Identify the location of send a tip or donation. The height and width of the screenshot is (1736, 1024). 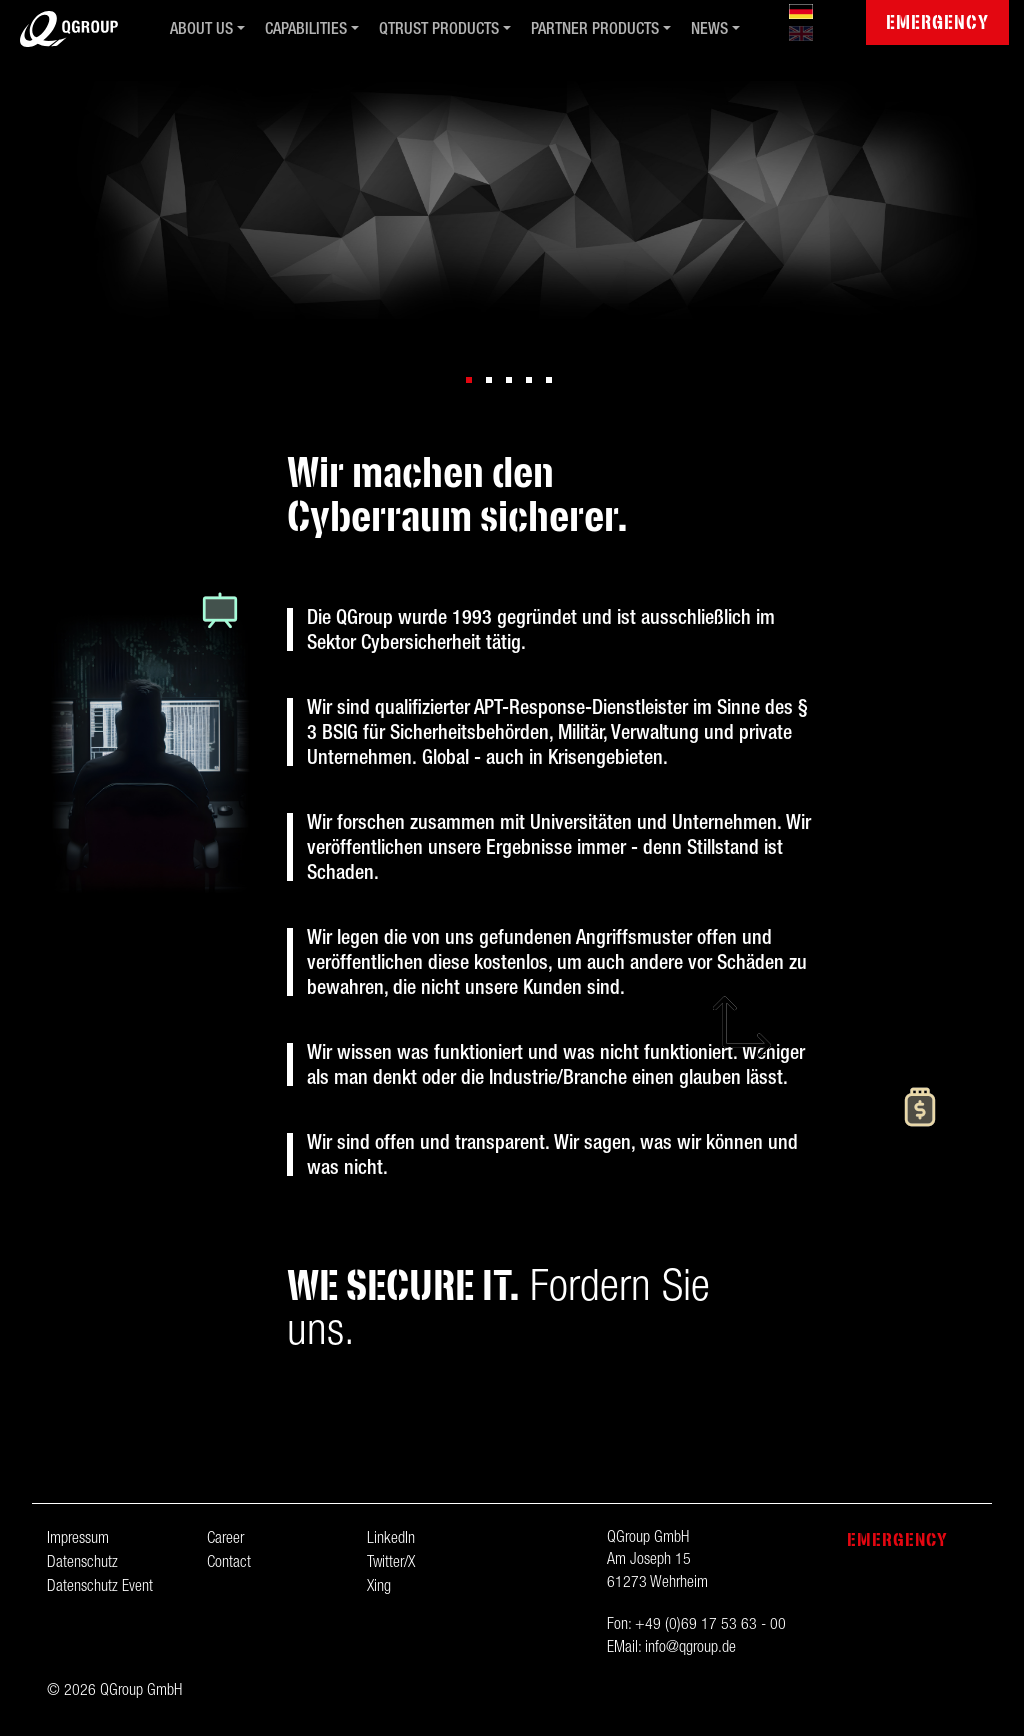
(920, 1107).